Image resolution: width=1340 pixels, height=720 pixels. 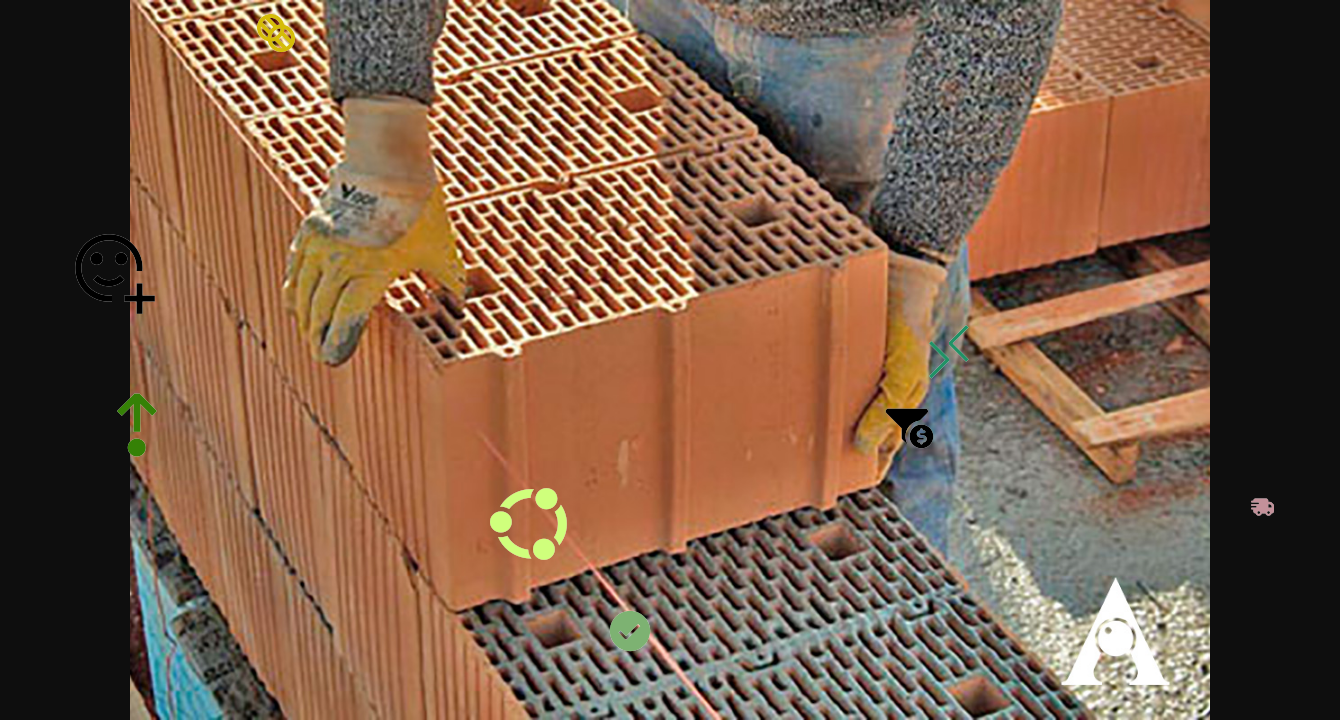 What do you see at coordinates (112, 271) in the screenshot?
I see `add a reaction to a message` at bounding box center [112, 271].